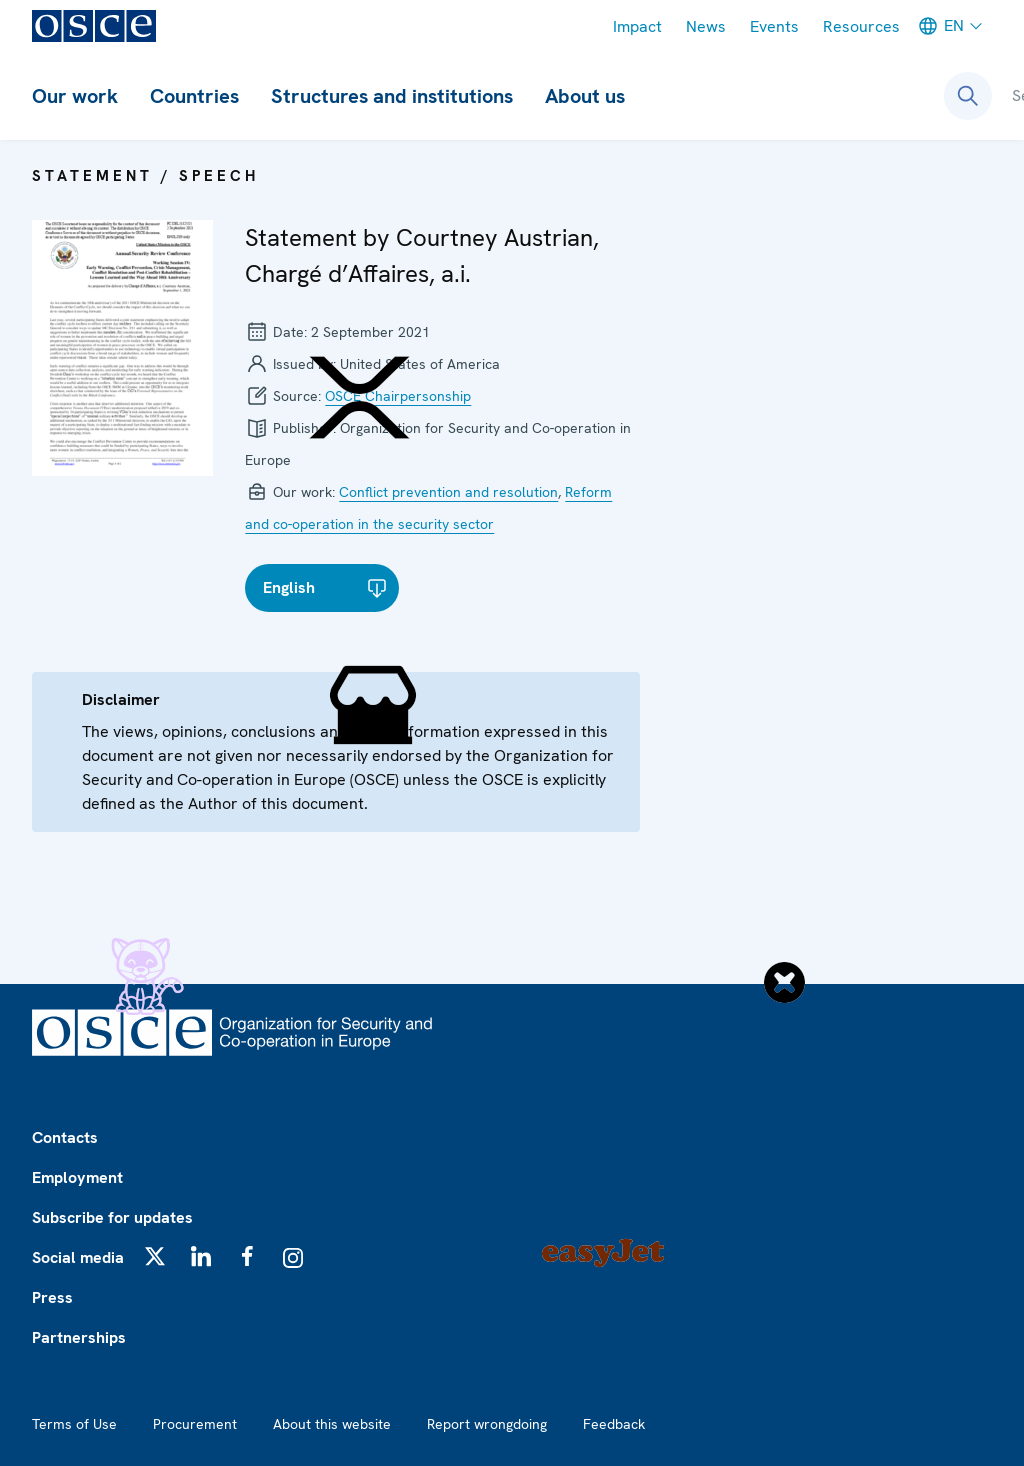 This screenshot has height=1466, width=1024. I want to click on easyJet airline app or website, so click(603, 1253).